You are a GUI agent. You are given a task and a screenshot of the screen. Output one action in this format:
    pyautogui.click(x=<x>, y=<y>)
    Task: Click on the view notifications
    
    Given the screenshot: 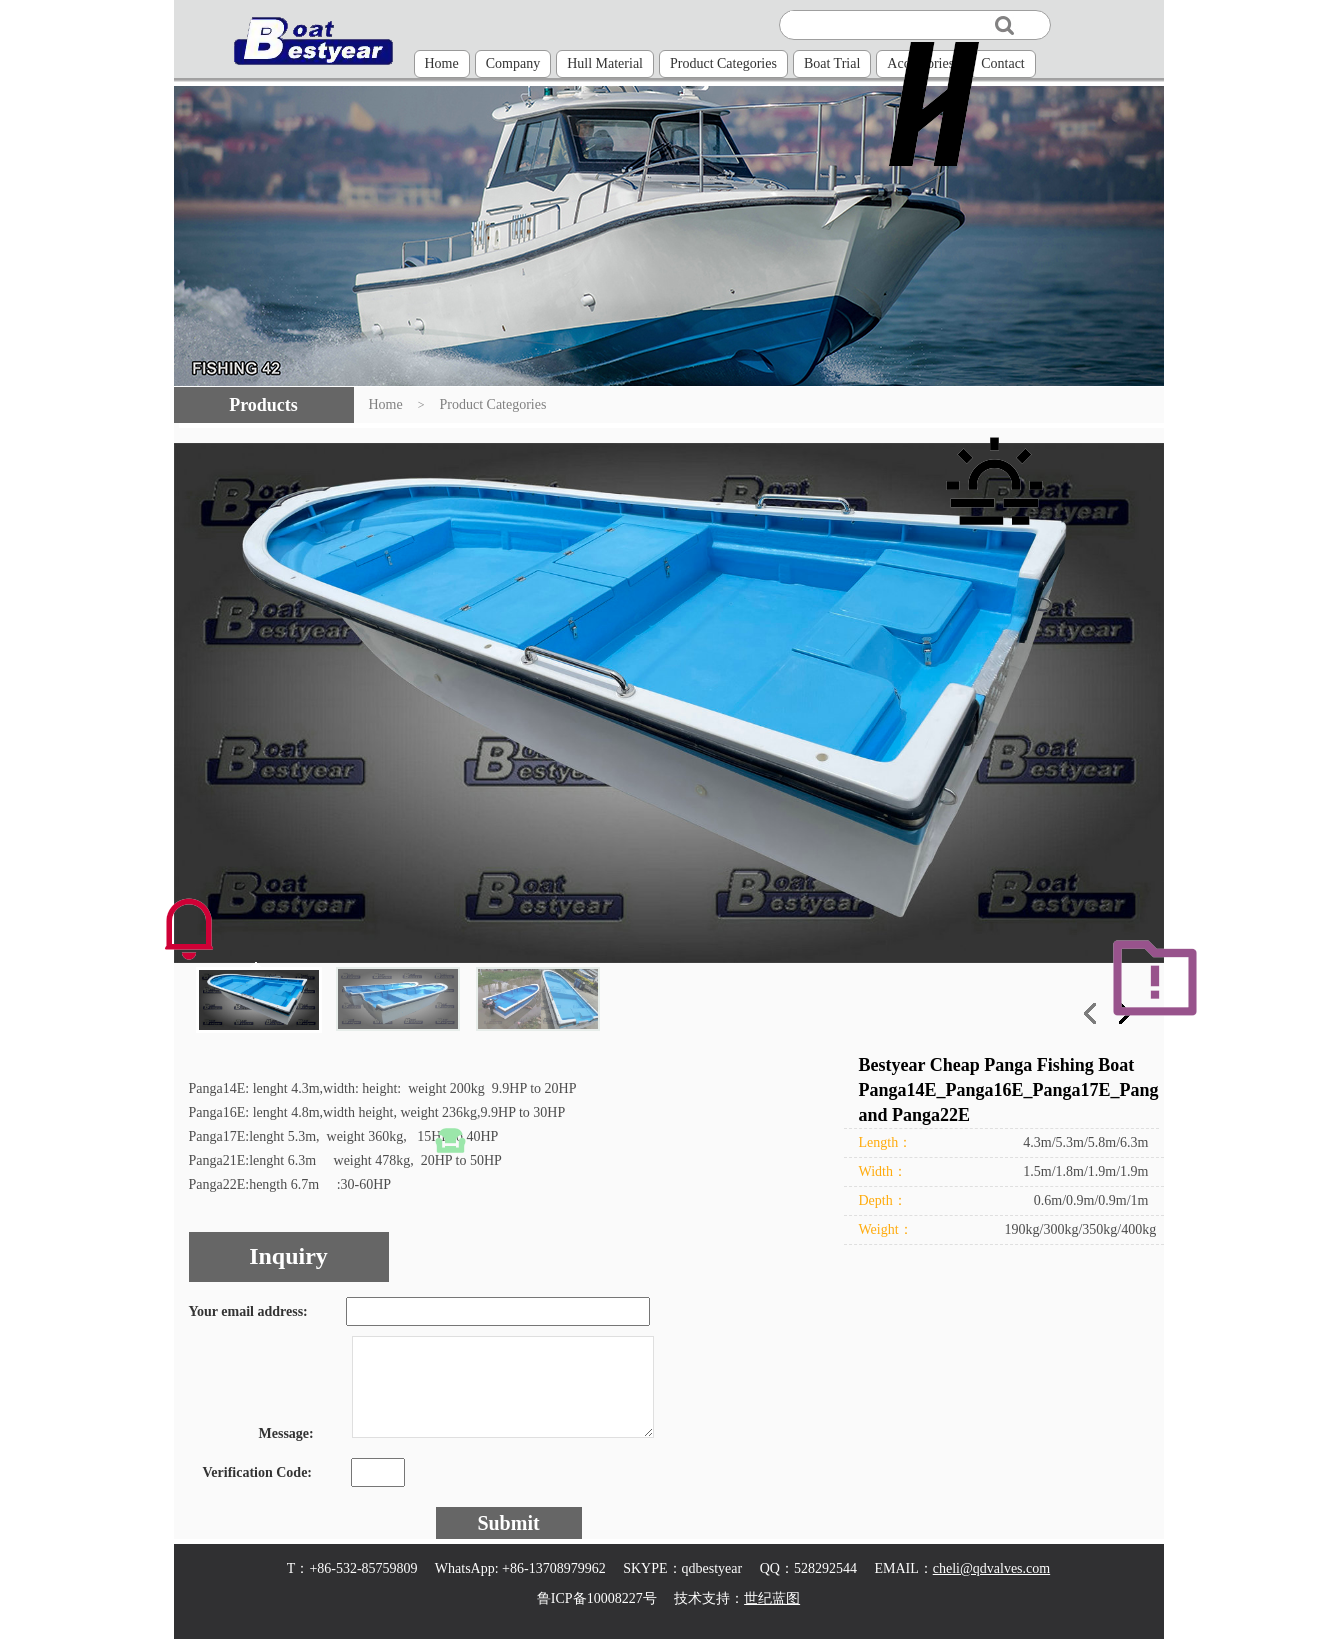 What is the action you would take?
    pyautogui.click(x=189, y=927)
    